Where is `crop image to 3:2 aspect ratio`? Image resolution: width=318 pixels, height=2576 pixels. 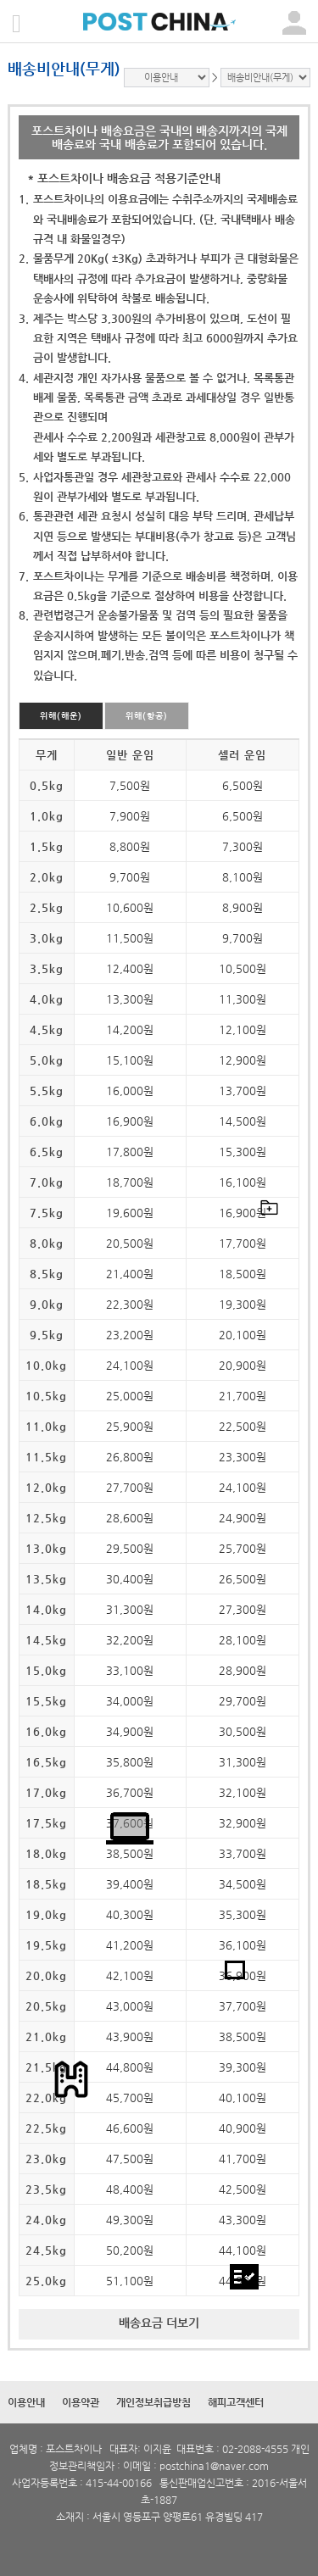
crop image to 3:2 aspect ratio is located at coordinates (235, 1970).